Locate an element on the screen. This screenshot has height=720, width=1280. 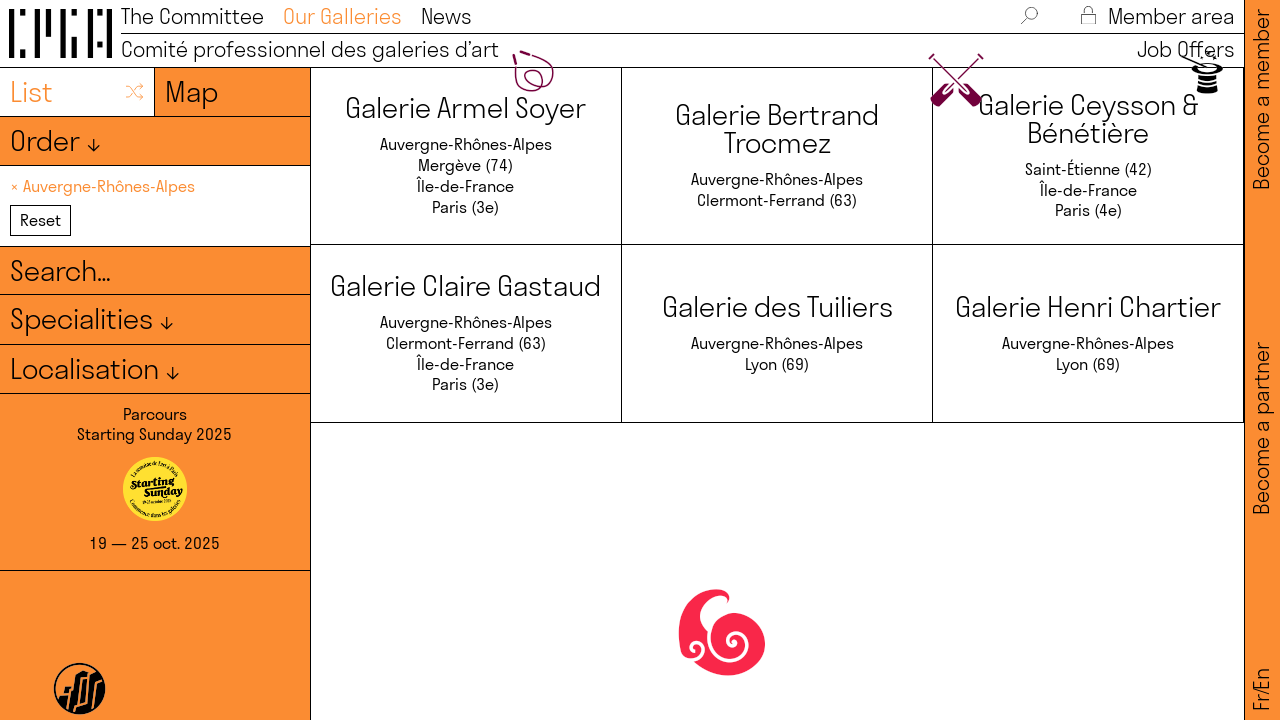
access magic or special effects features is located at coordinates (1202, 72).